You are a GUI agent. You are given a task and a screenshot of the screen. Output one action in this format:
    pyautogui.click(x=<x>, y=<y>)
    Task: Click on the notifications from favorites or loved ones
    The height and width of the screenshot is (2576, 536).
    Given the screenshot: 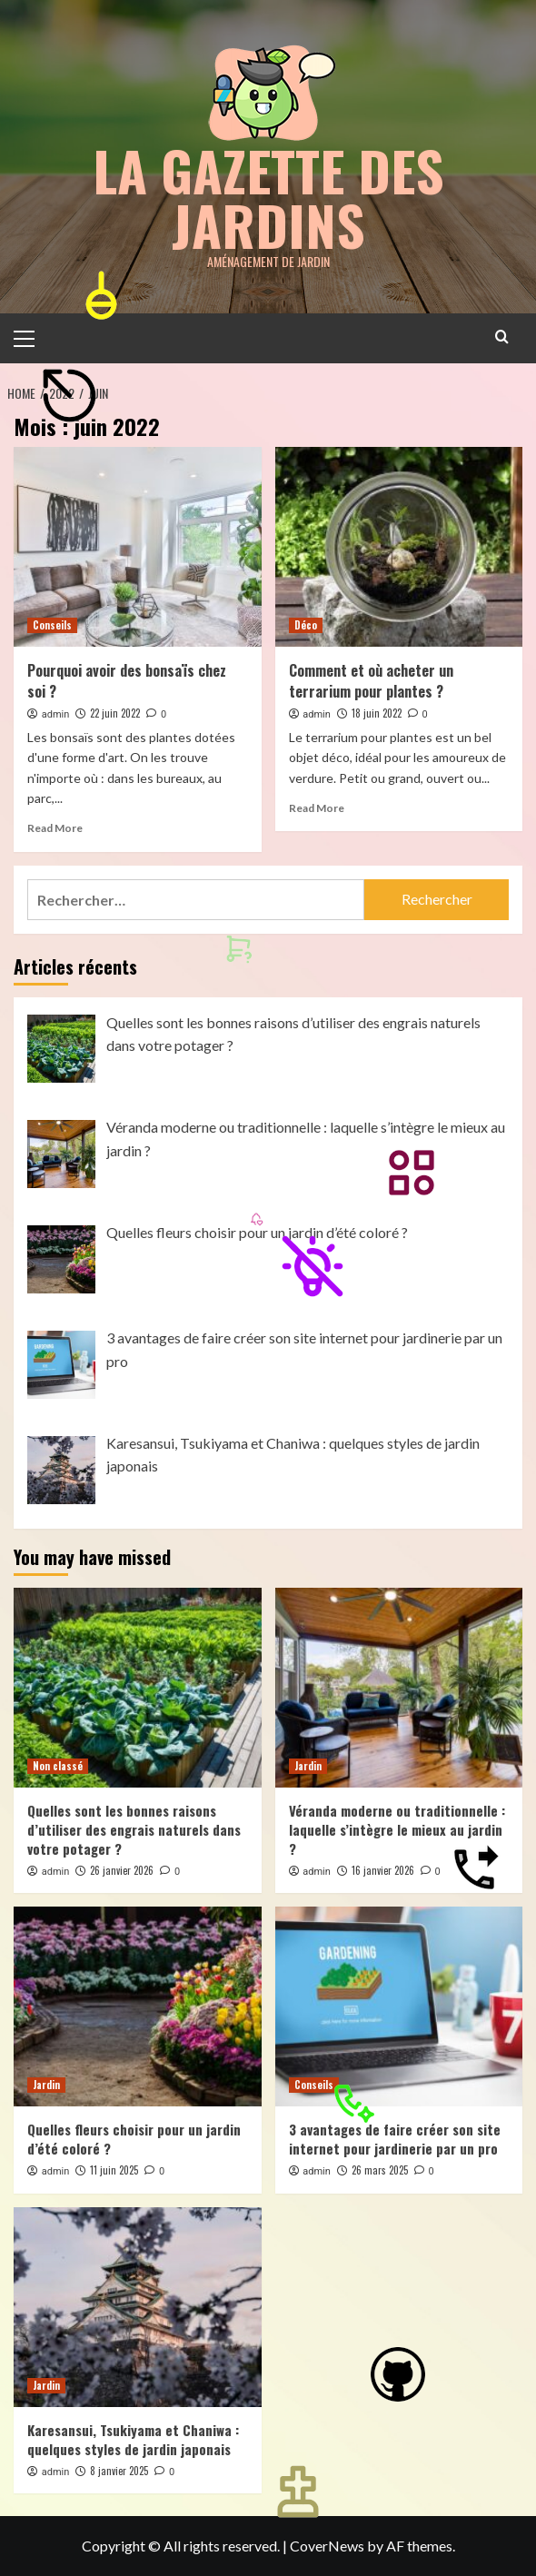 What is the action you would take?
    pyautogui.click(x=256, y=1219)
    